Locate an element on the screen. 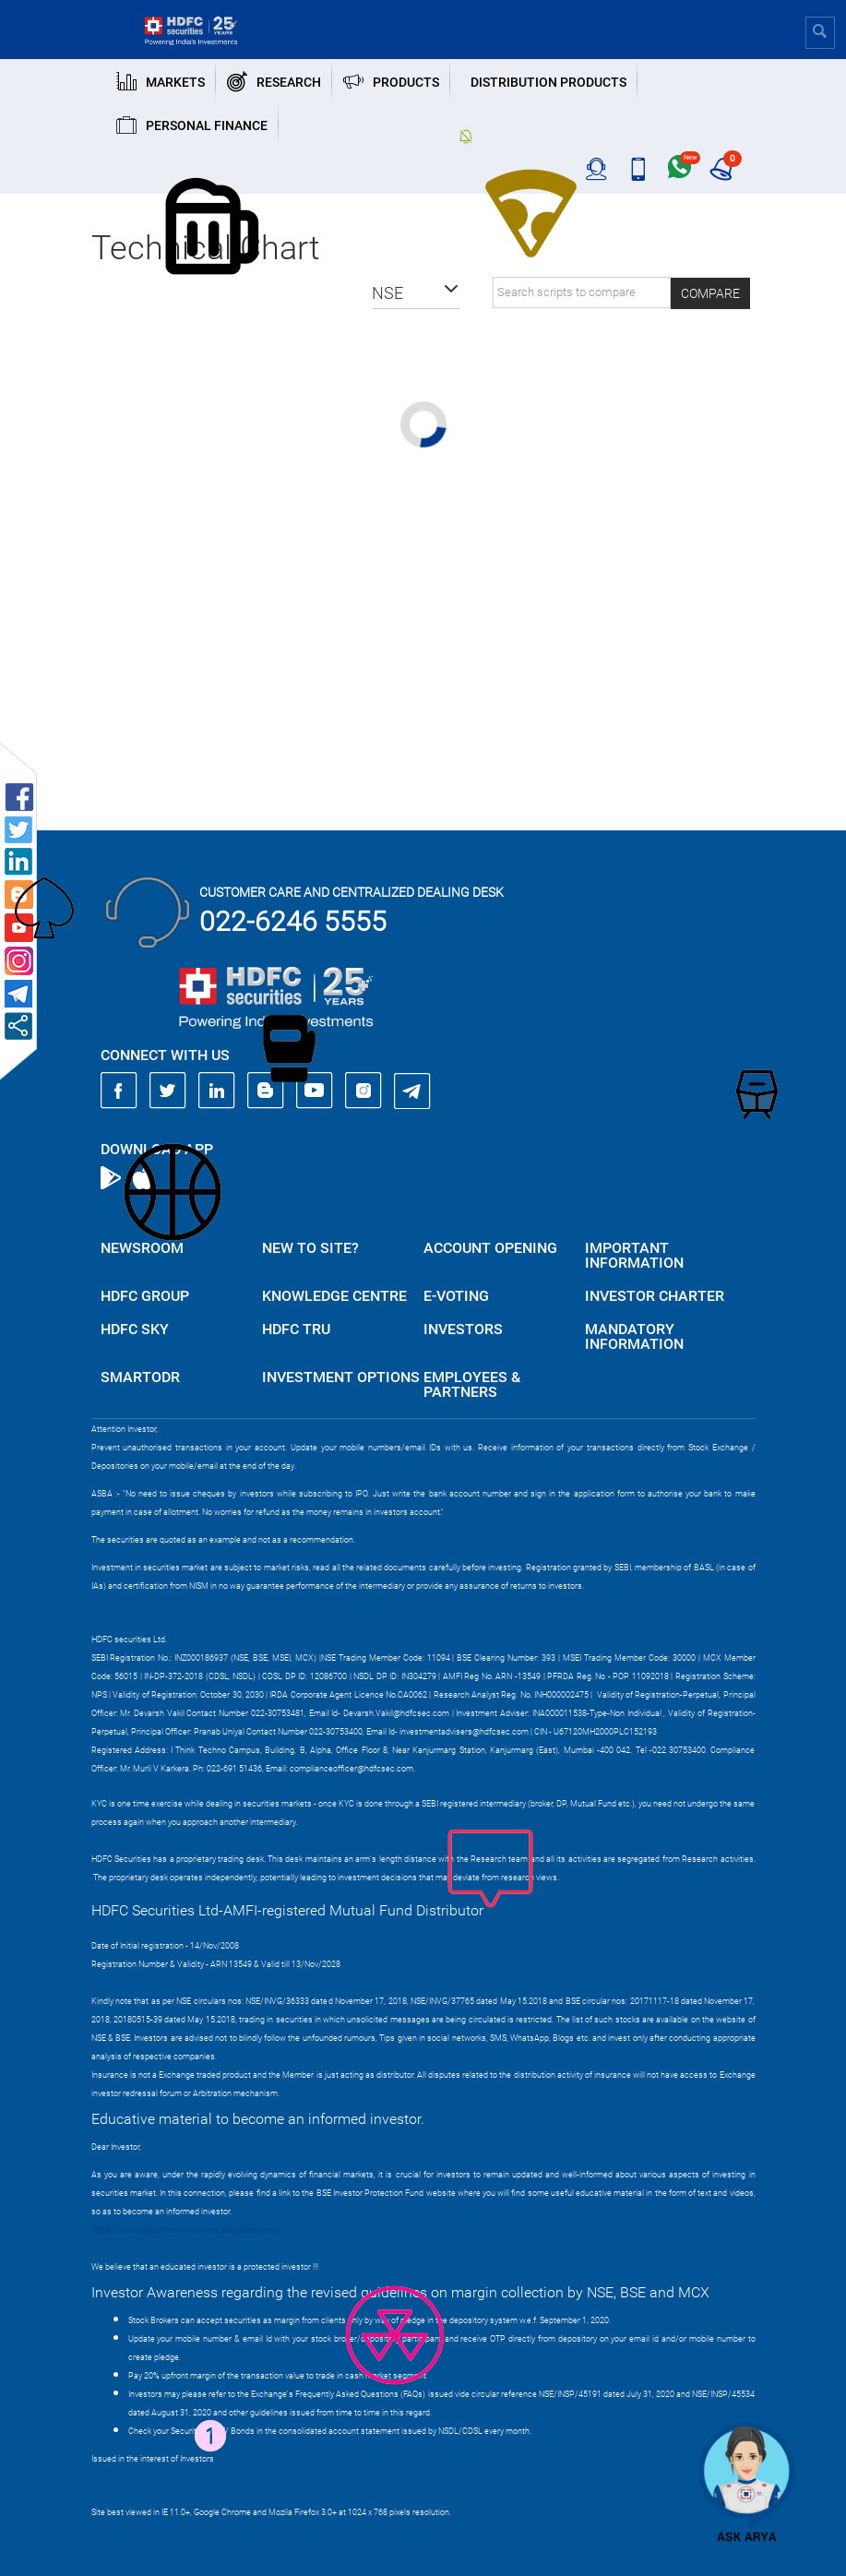 This screenshot has height=2576, width=846. access sports or basketball-related content is located at coordinates (173, 1192).